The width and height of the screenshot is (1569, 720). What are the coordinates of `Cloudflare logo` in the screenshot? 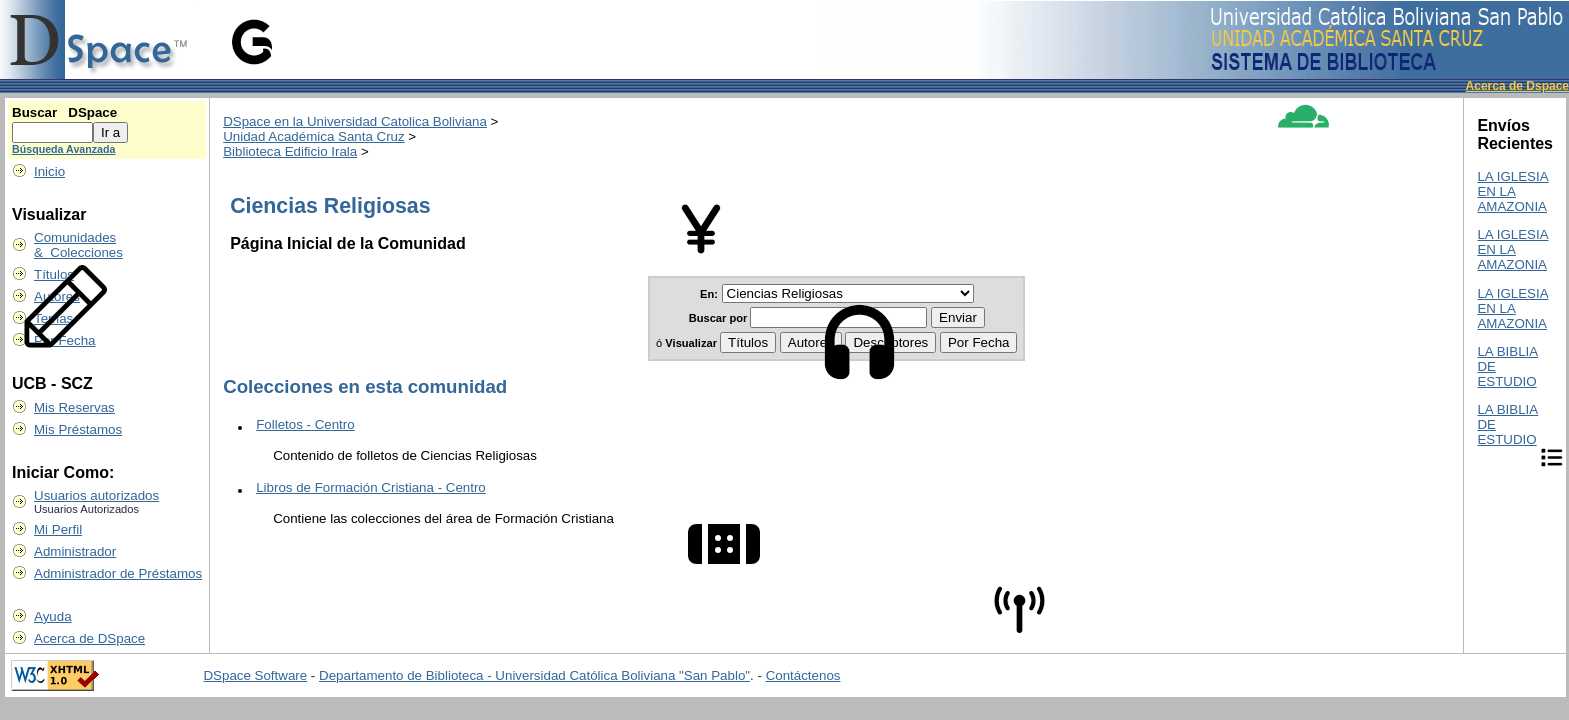 It's located at (1303, 117).